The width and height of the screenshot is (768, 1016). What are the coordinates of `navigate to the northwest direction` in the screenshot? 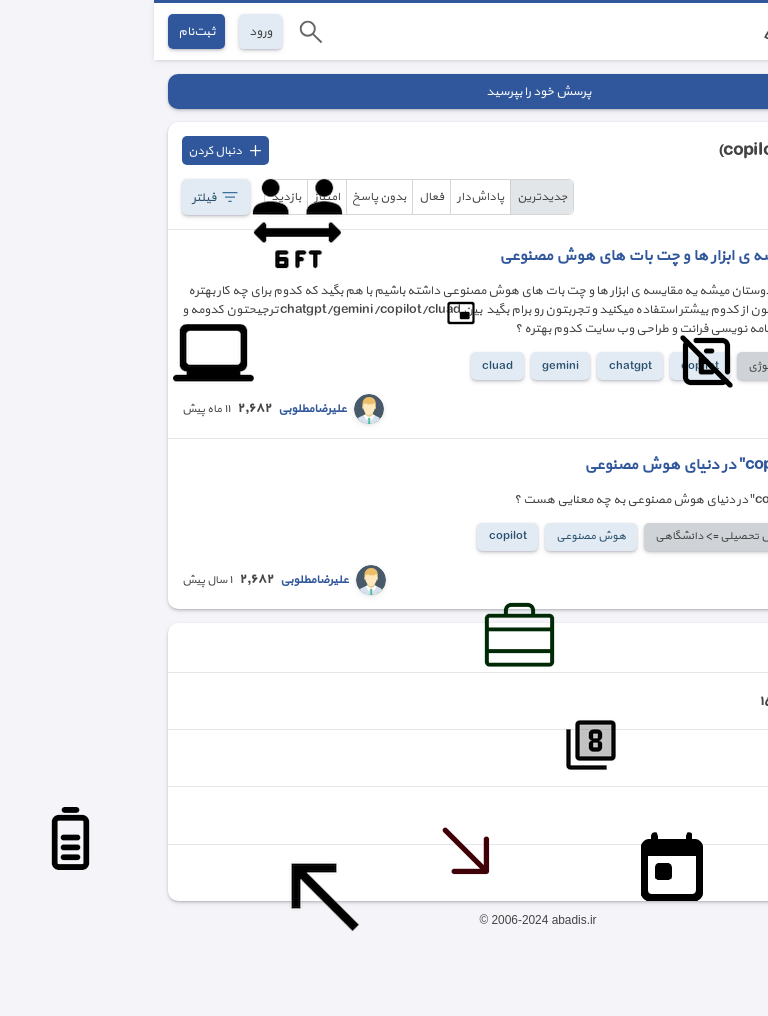 It's located at (323, 895).